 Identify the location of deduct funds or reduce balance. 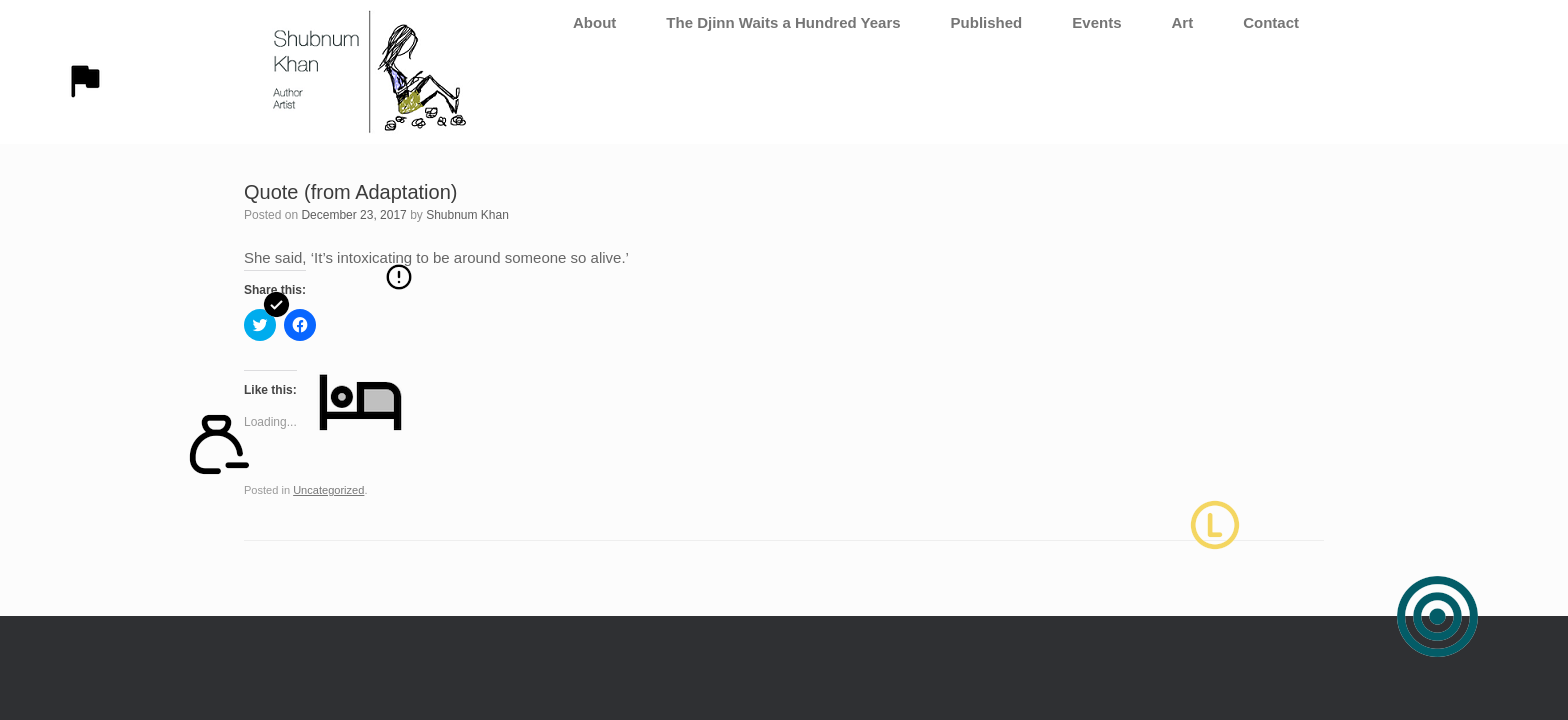
(216, 444).